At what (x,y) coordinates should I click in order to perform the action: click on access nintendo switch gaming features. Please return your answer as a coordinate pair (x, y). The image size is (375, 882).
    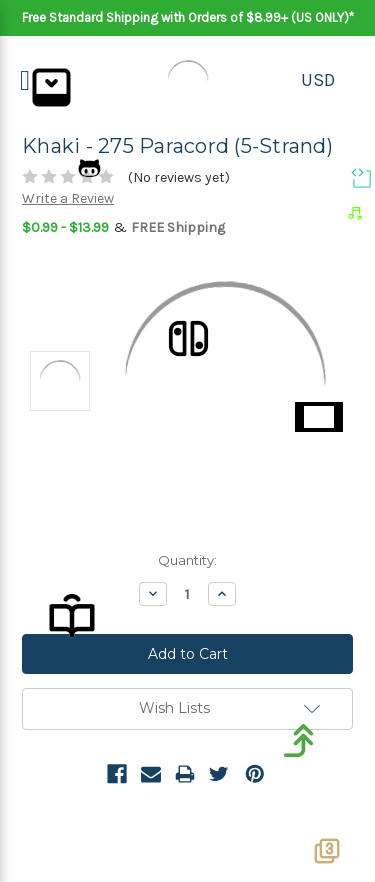
    Looking at the image, I should click on (188, 338).